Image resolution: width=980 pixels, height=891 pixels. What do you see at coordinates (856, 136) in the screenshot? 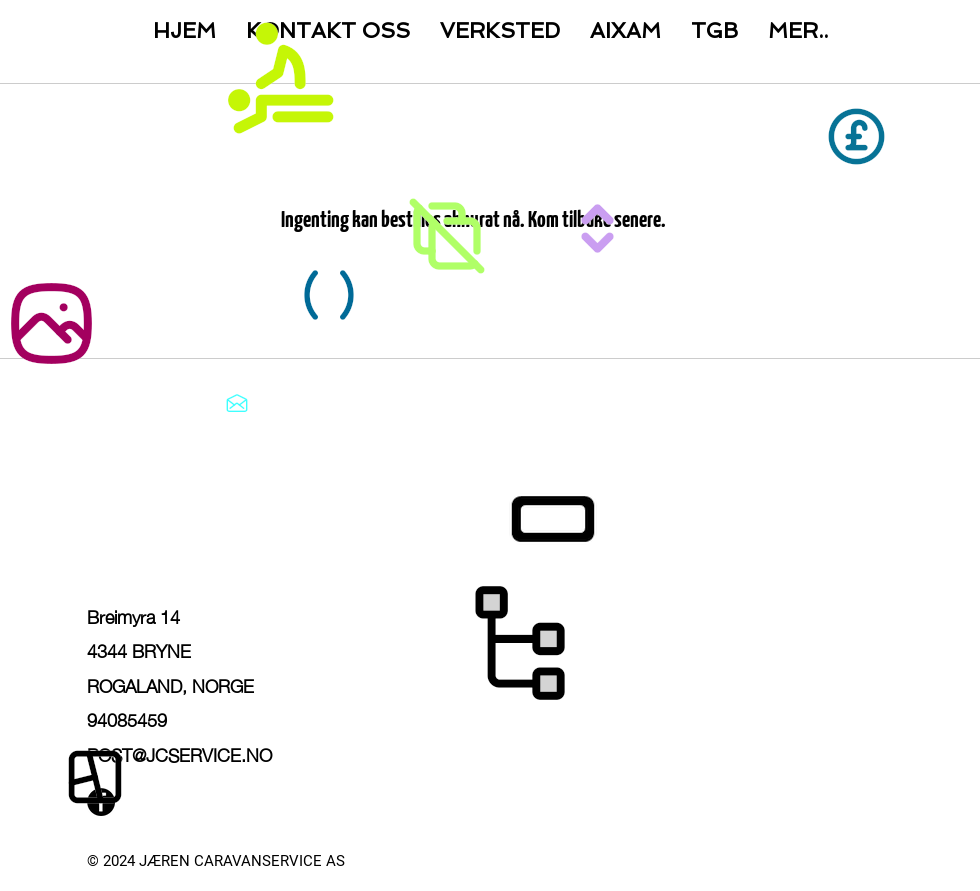
I see `view balance in british pounds` at bounding box center [856, 136].